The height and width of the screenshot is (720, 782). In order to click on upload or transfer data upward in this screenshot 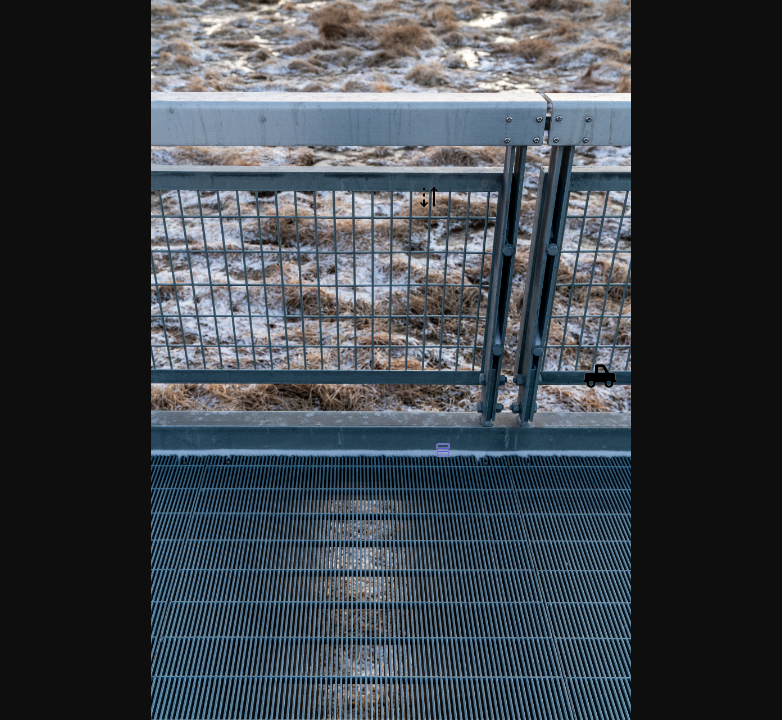, I will do `click(429, 197)`.